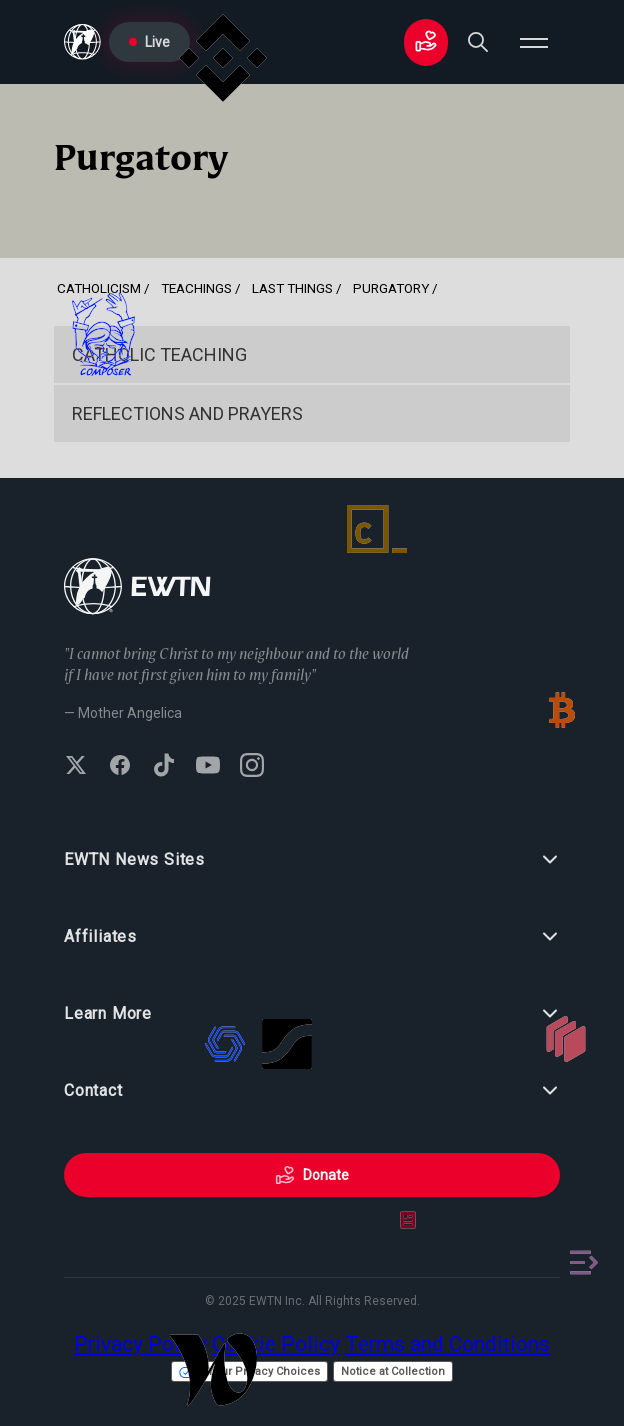 The image size is (624, 1426). I want to click on open the Binance cryptocurrency exchange app, so click(223, 58).